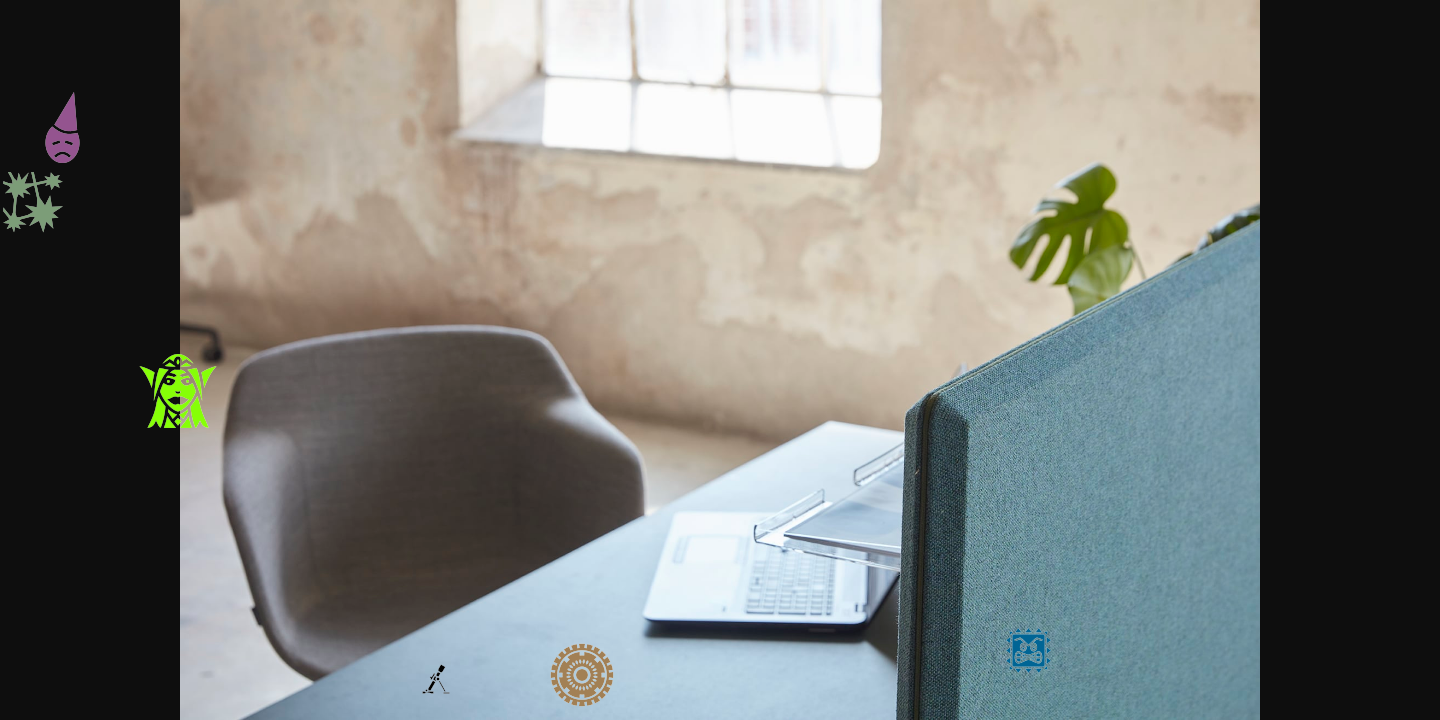 The height and width of the screenshot is (720, 1440). Describe the element at coordinates (178, 391) in the screenshot. I see `select female elf character` at that location.